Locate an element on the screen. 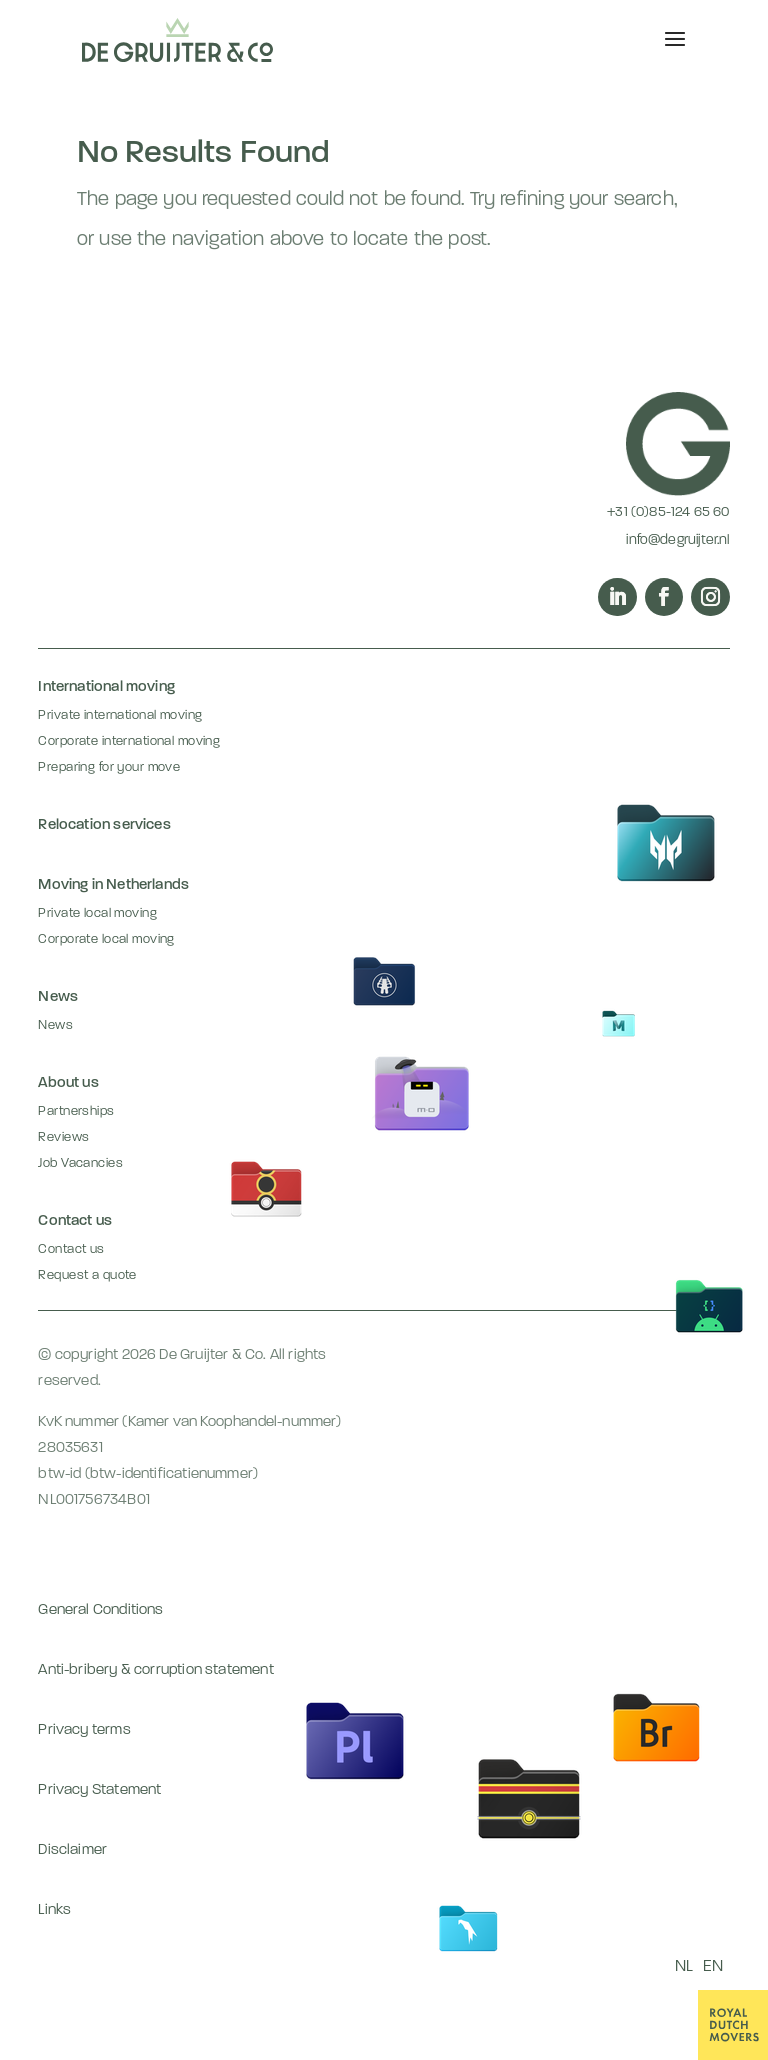 The width and height of the screenshot is (768, 2060). folder containing Autodesk Maya project files is located at coordinates (618, 1024).